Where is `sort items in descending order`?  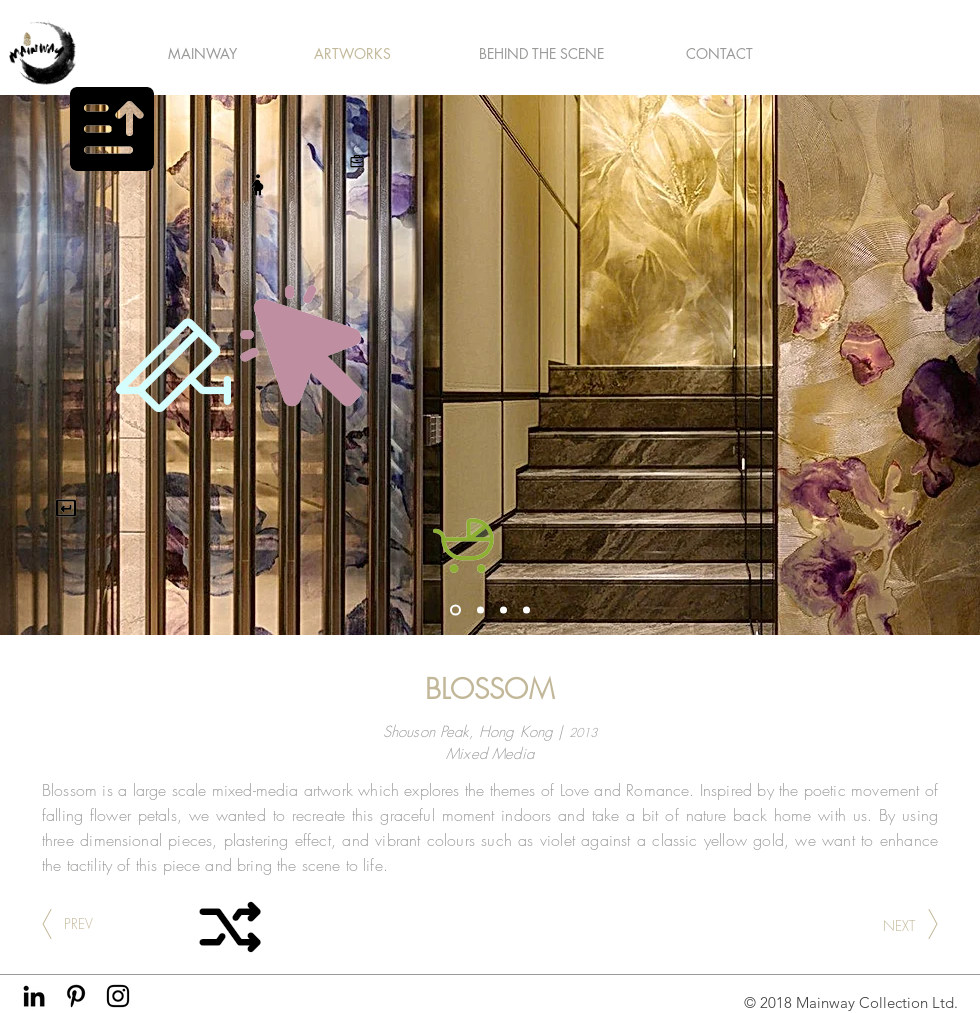 sort items in descending order is located at coordinates (112, 129).